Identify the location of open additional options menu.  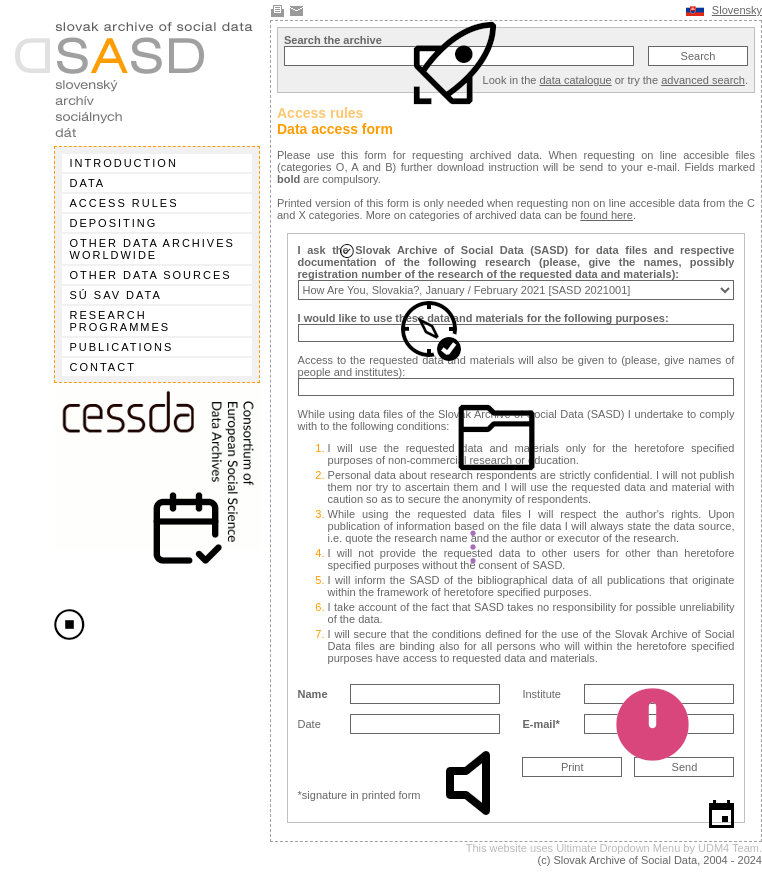
(473, 547).